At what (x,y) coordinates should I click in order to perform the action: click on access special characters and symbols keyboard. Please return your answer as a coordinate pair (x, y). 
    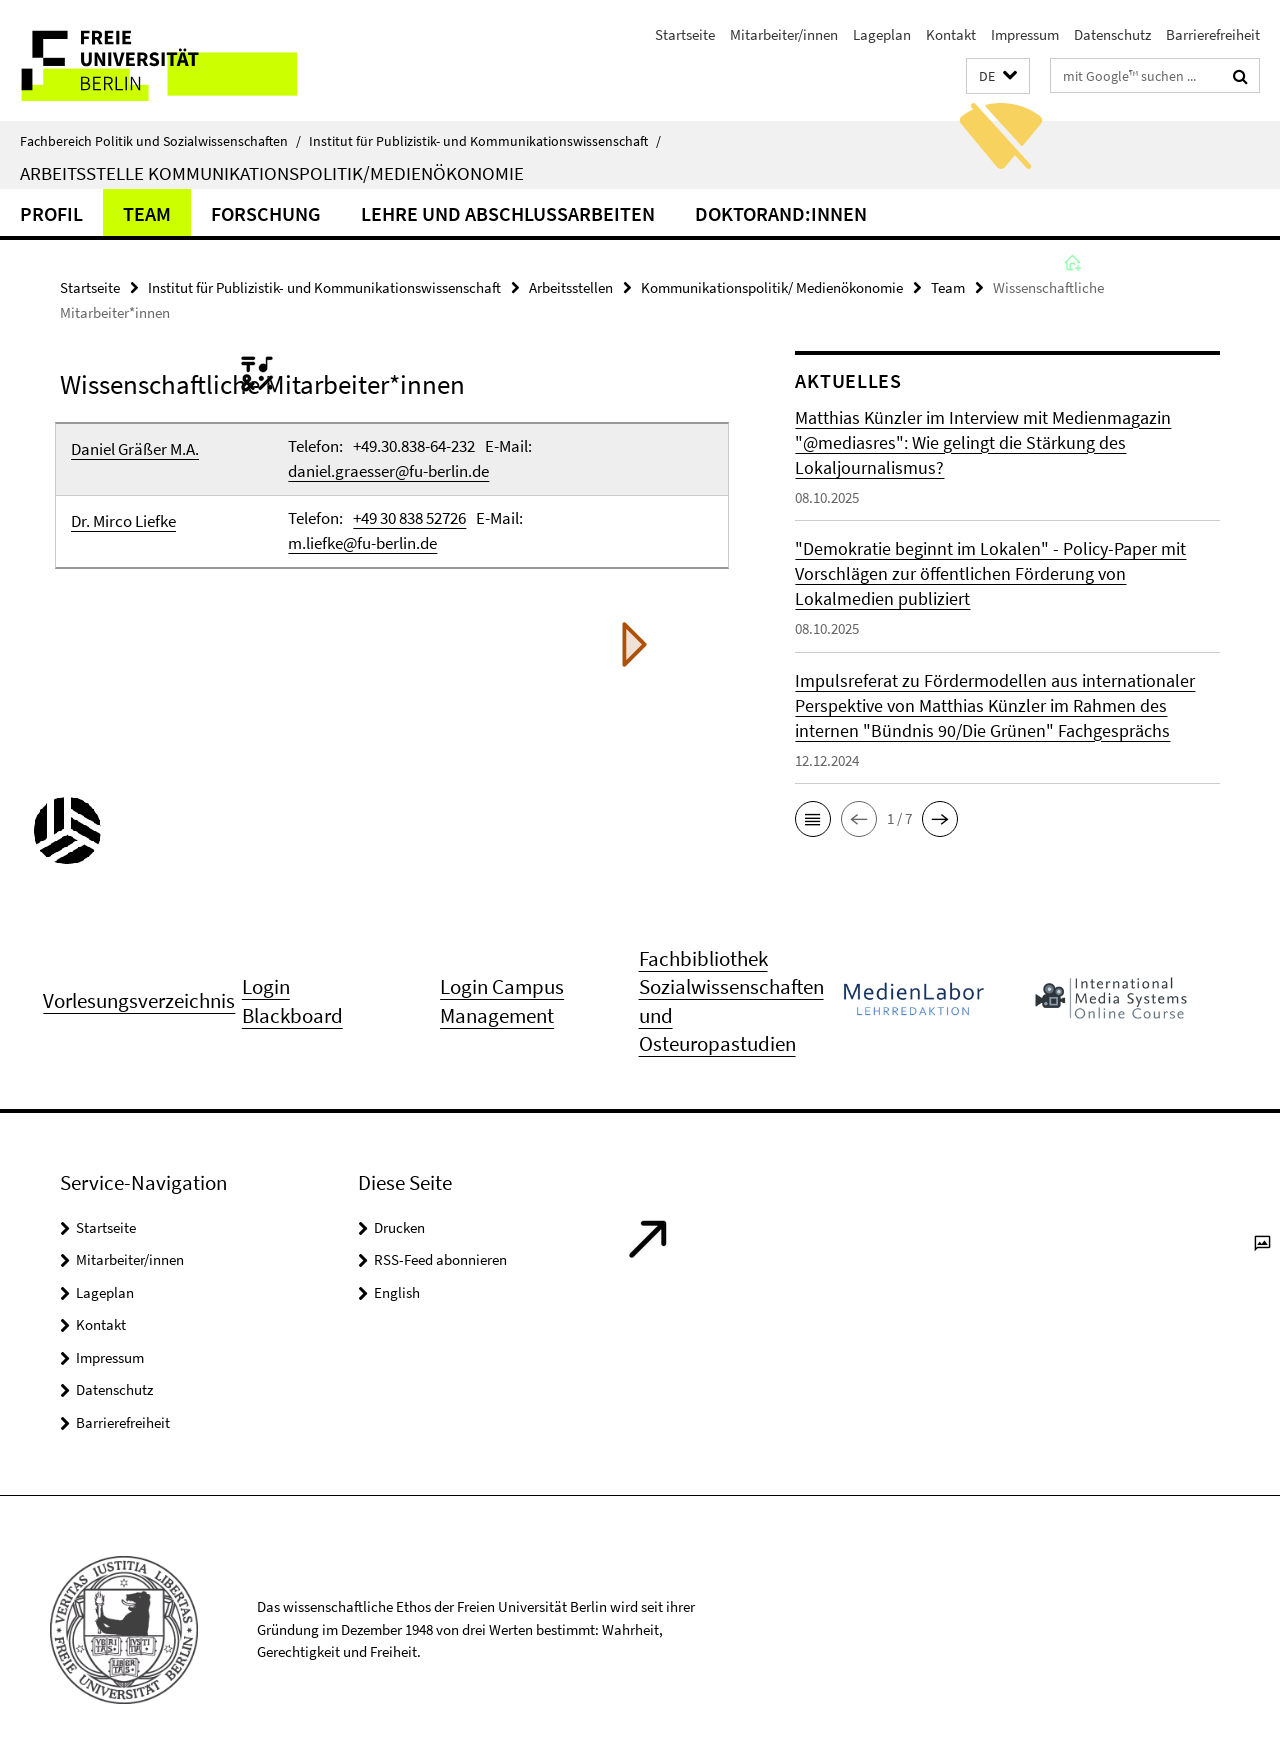
    Looking at the image, I should click on (257, 374).